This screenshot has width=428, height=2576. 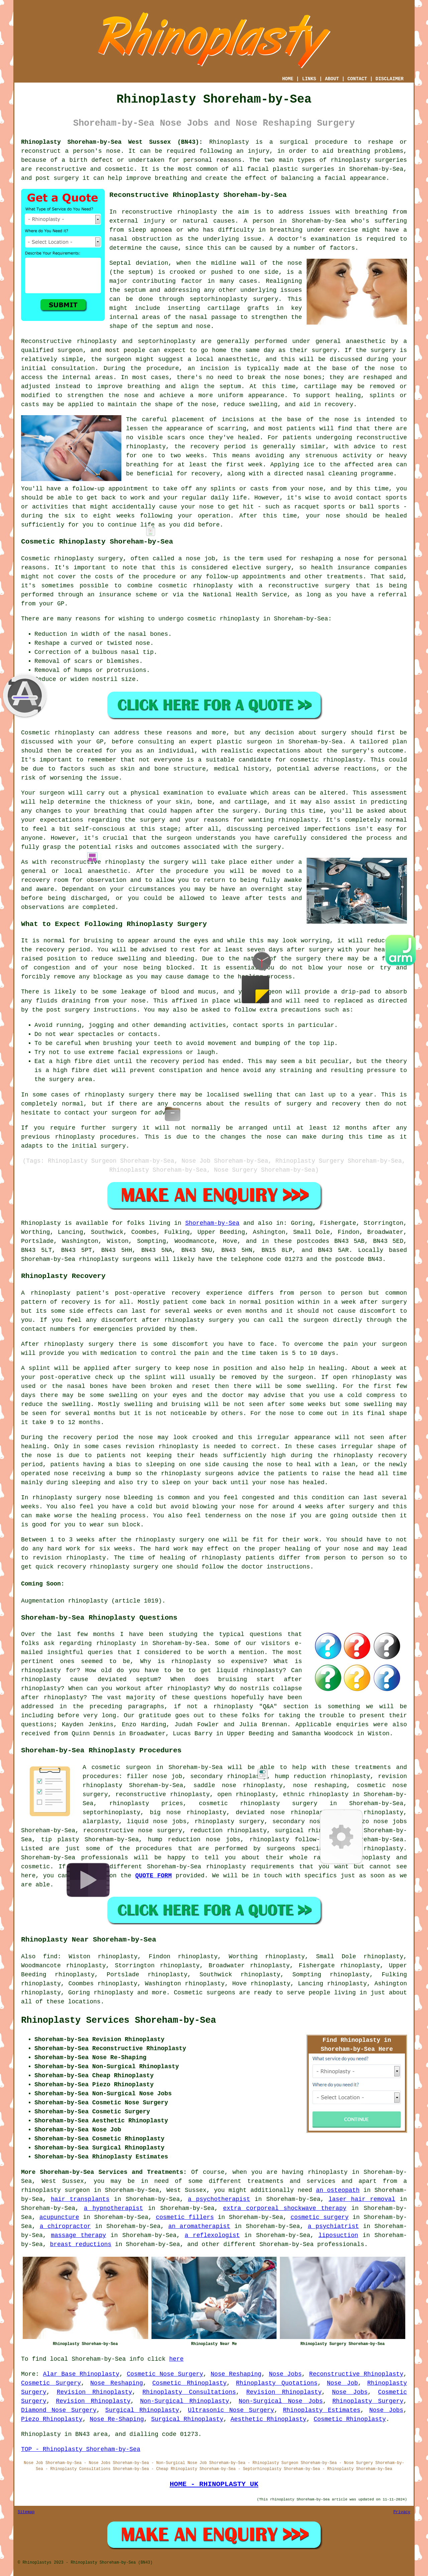 What do you see at coordinates (88, 1877) in the screenshot?
I see `a video file type indicator` at bounding box center [88, 1877].